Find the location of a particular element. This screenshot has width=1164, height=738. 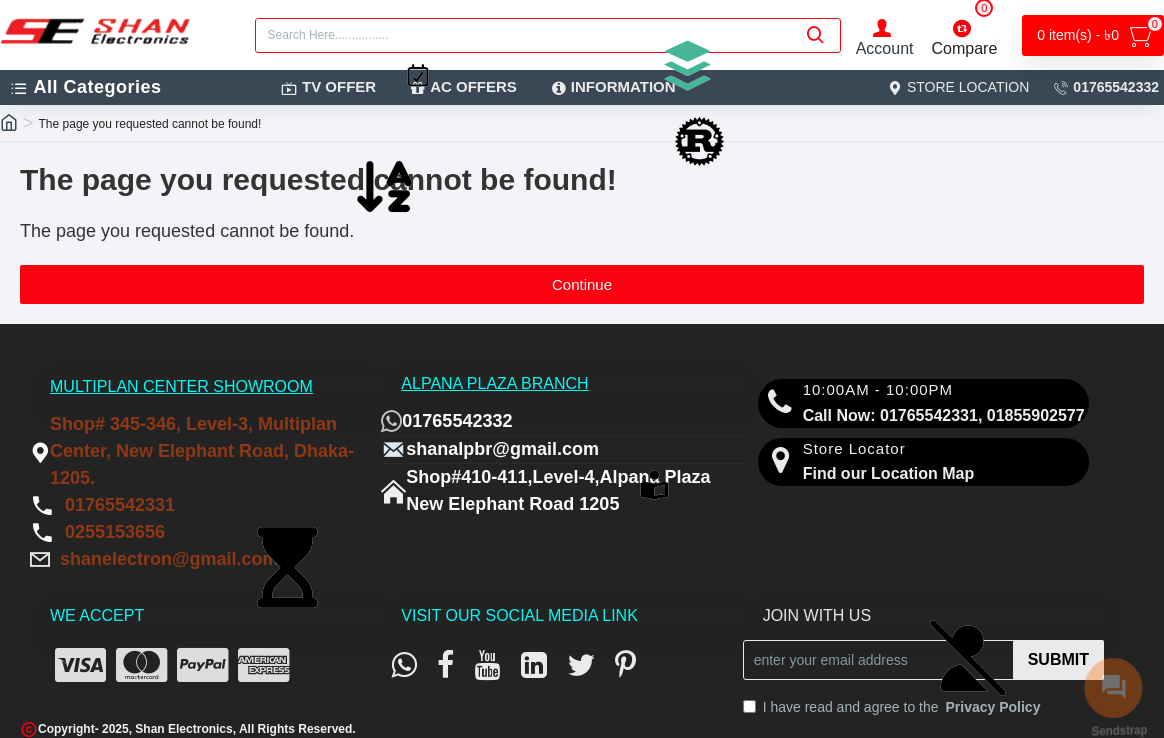

sort list alphabetically A to Z is located at coordinates (384, 186).